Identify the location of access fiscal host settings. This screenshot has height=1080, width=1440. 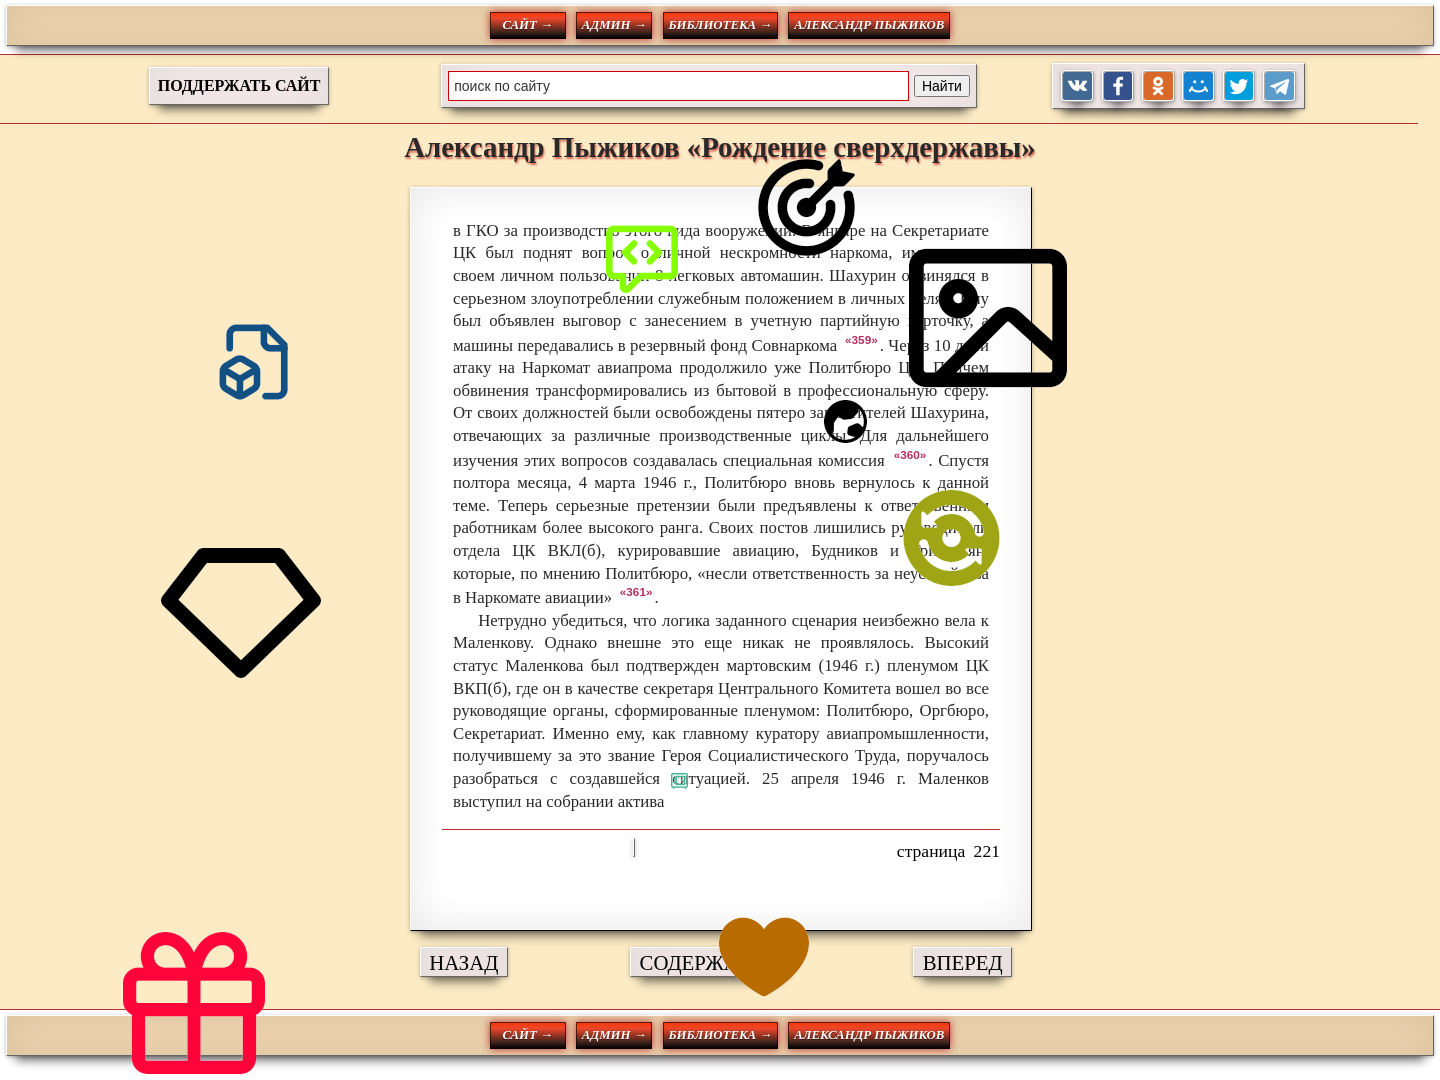
(679, 781).